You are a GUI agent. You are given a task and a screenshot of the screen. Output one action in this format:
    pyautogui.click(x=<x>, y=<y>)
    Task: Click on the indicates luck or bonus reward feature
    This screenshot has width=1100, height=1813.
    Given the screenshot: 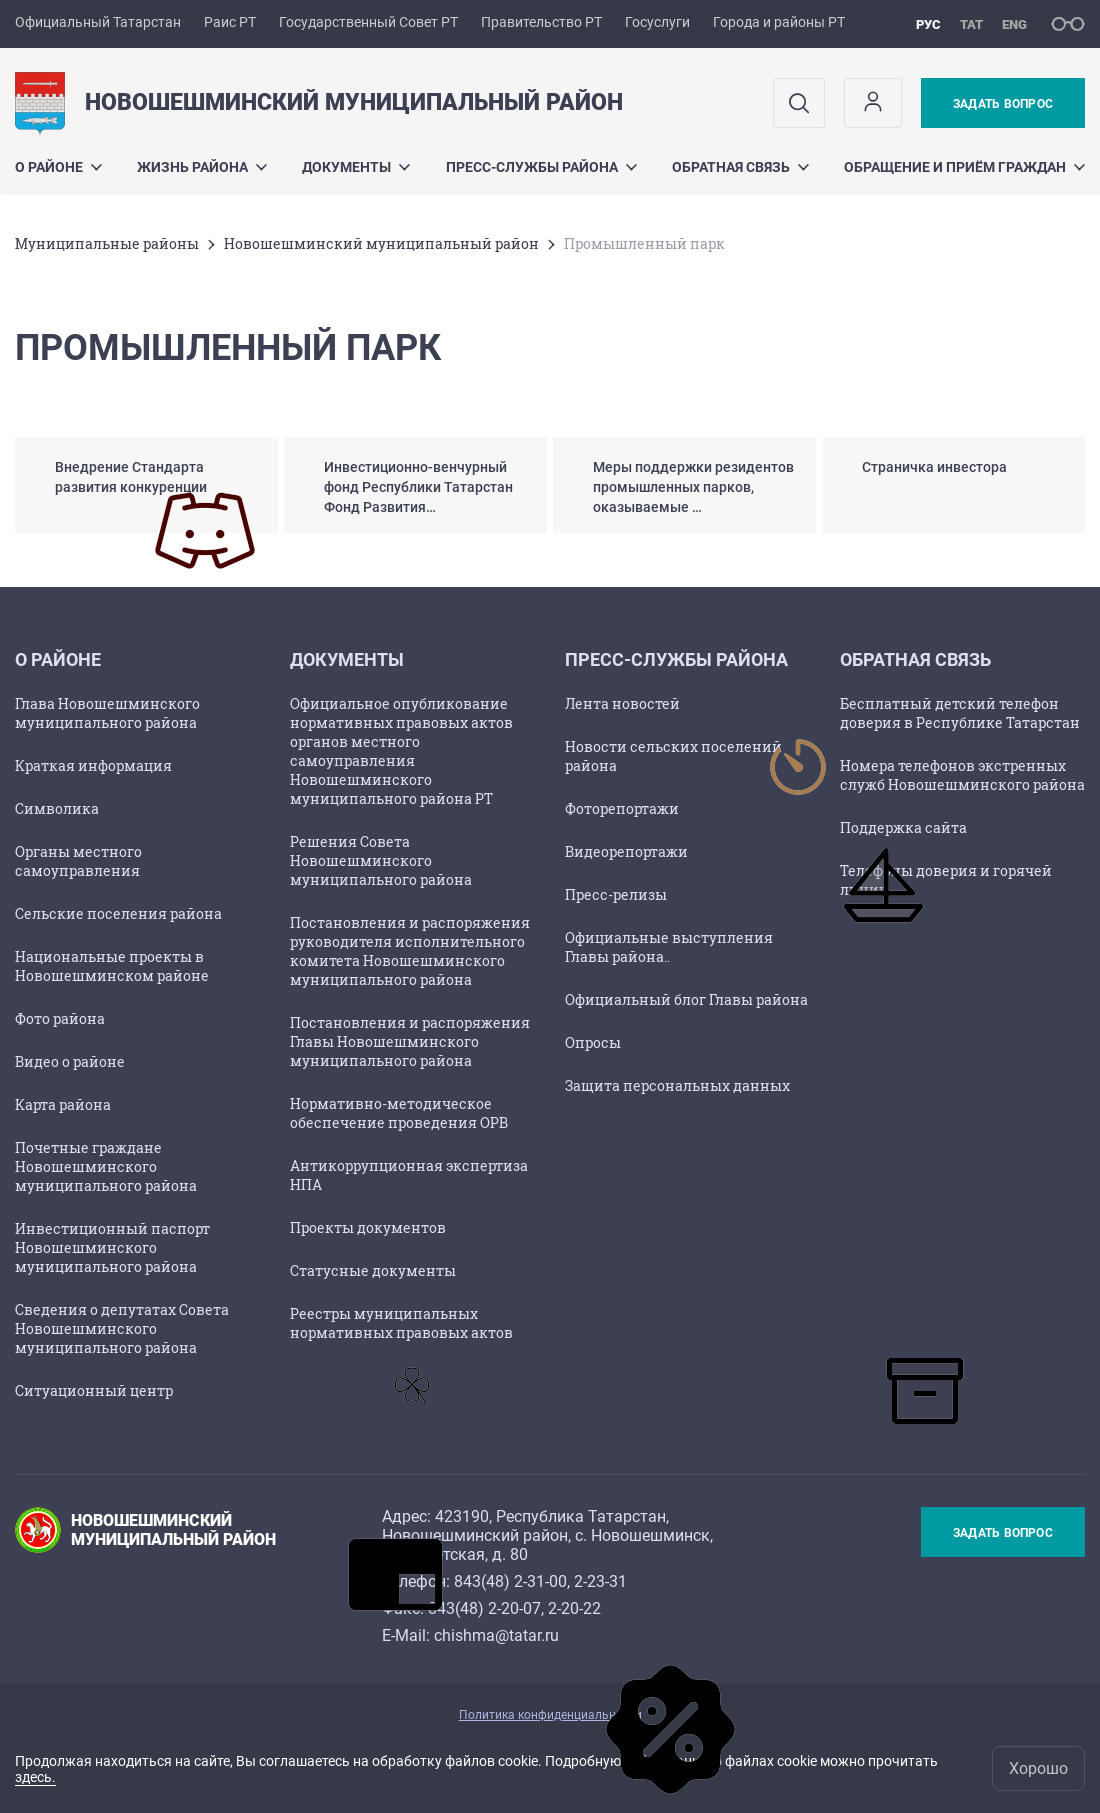 What is the action you would take?
    pyautogui.click(x=412, y=1386)
    